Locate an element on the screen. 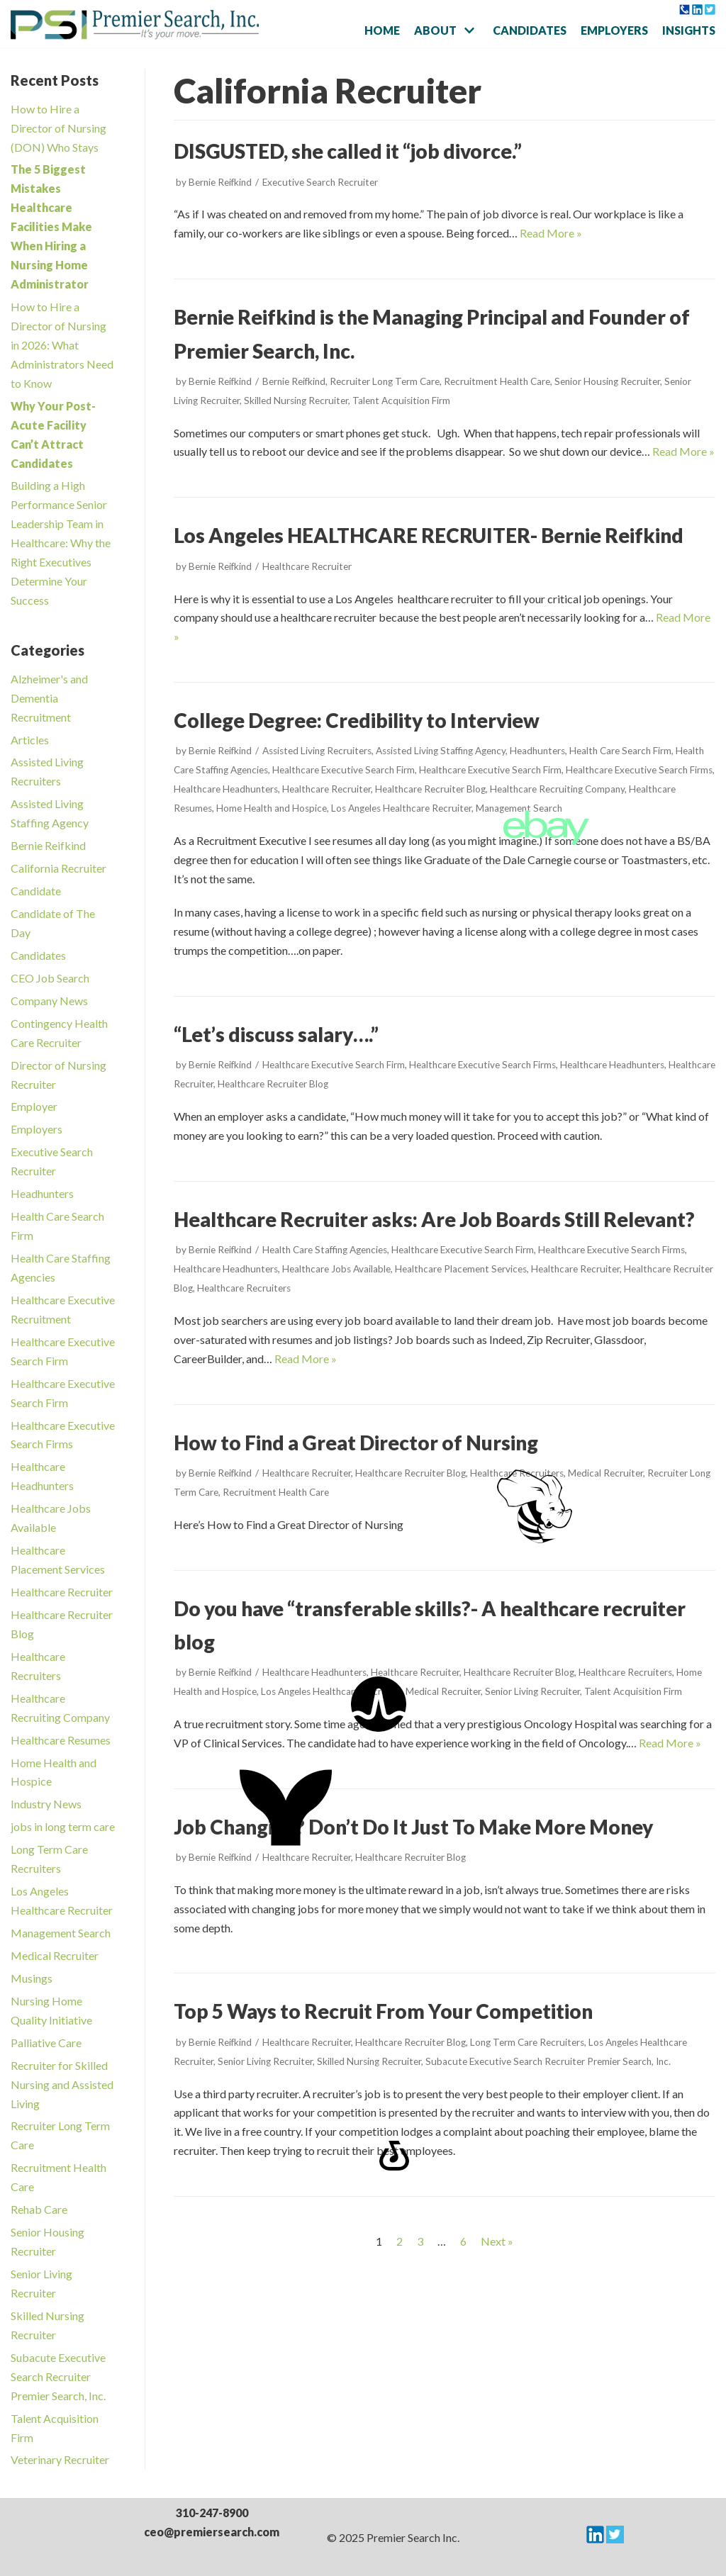 The height and width of the screenshot is (2576, 726). open Mermaid diagramming tool is located at coordinates (286, 1808).